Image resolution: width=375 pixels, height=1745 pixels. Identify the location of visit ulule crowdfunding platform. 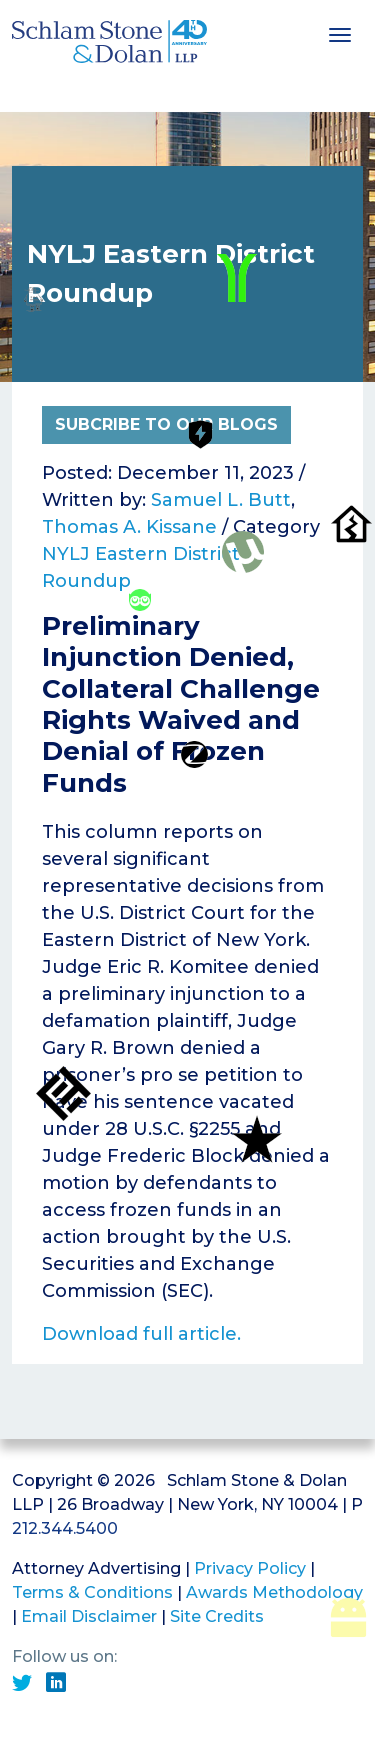
(140, 600).